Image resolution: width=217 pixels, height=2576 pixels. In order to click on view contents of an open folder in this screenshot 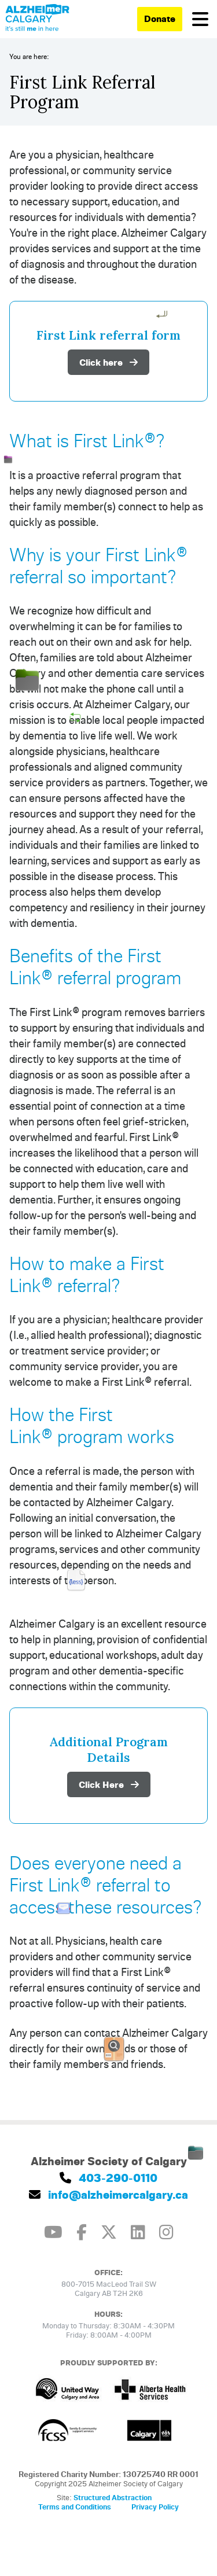, I will do `click(196, 2152)`.